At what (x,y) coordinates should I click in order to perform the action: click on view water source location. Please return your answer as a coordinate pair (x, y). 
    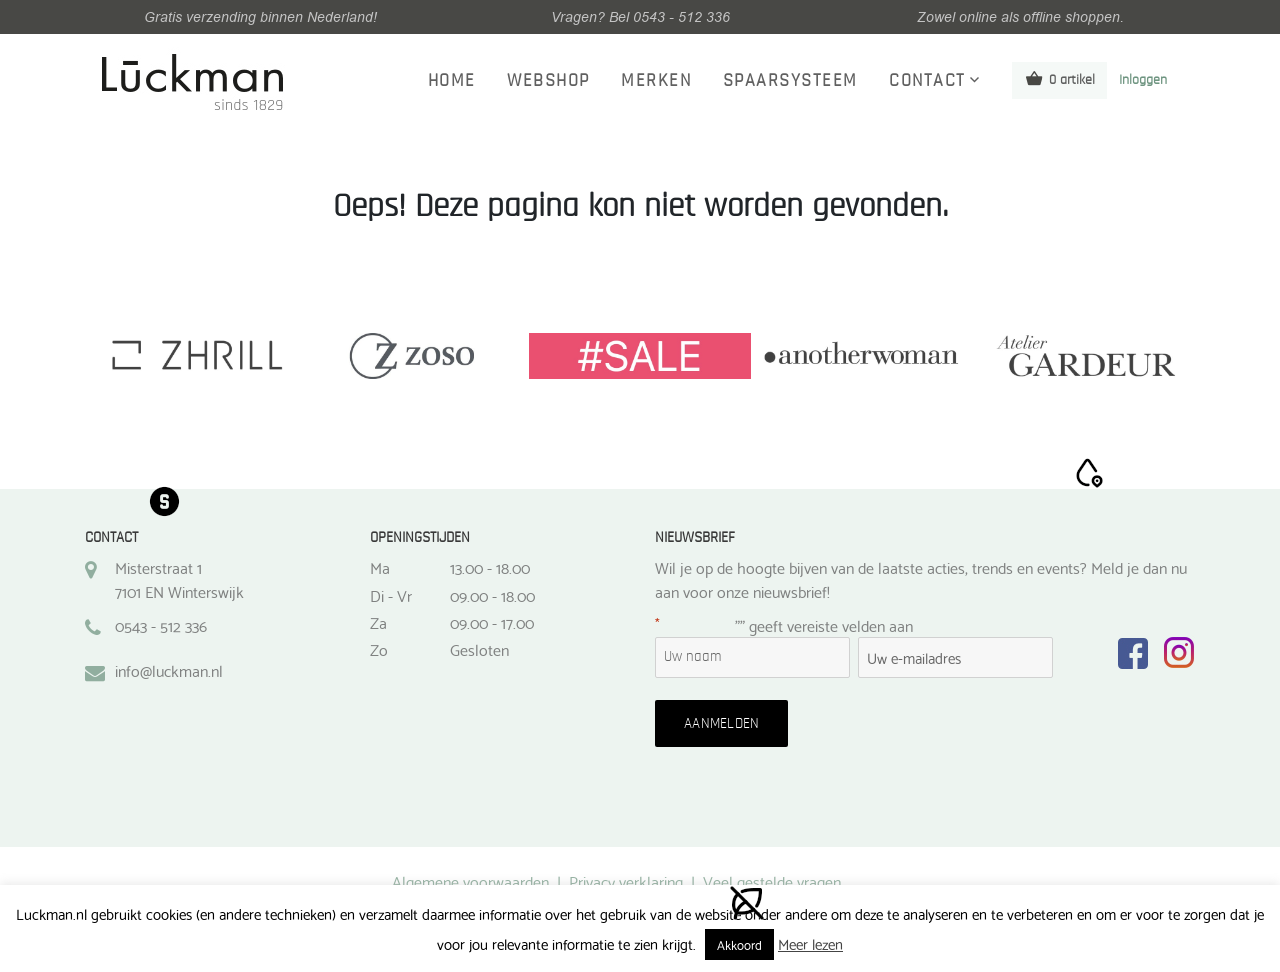
    Looking at the image, I should click on (1087, 472).